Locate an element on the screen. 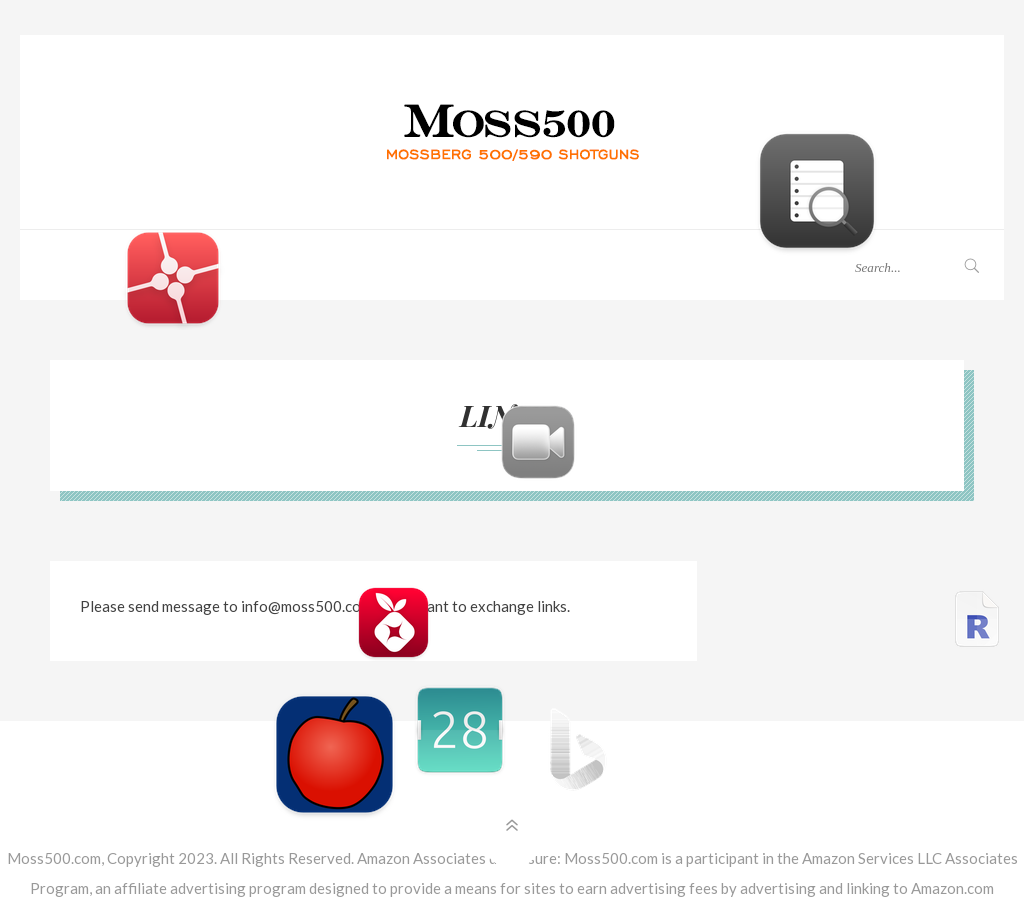  open FaceTime to start a video call is located at coordinates (538, 442).